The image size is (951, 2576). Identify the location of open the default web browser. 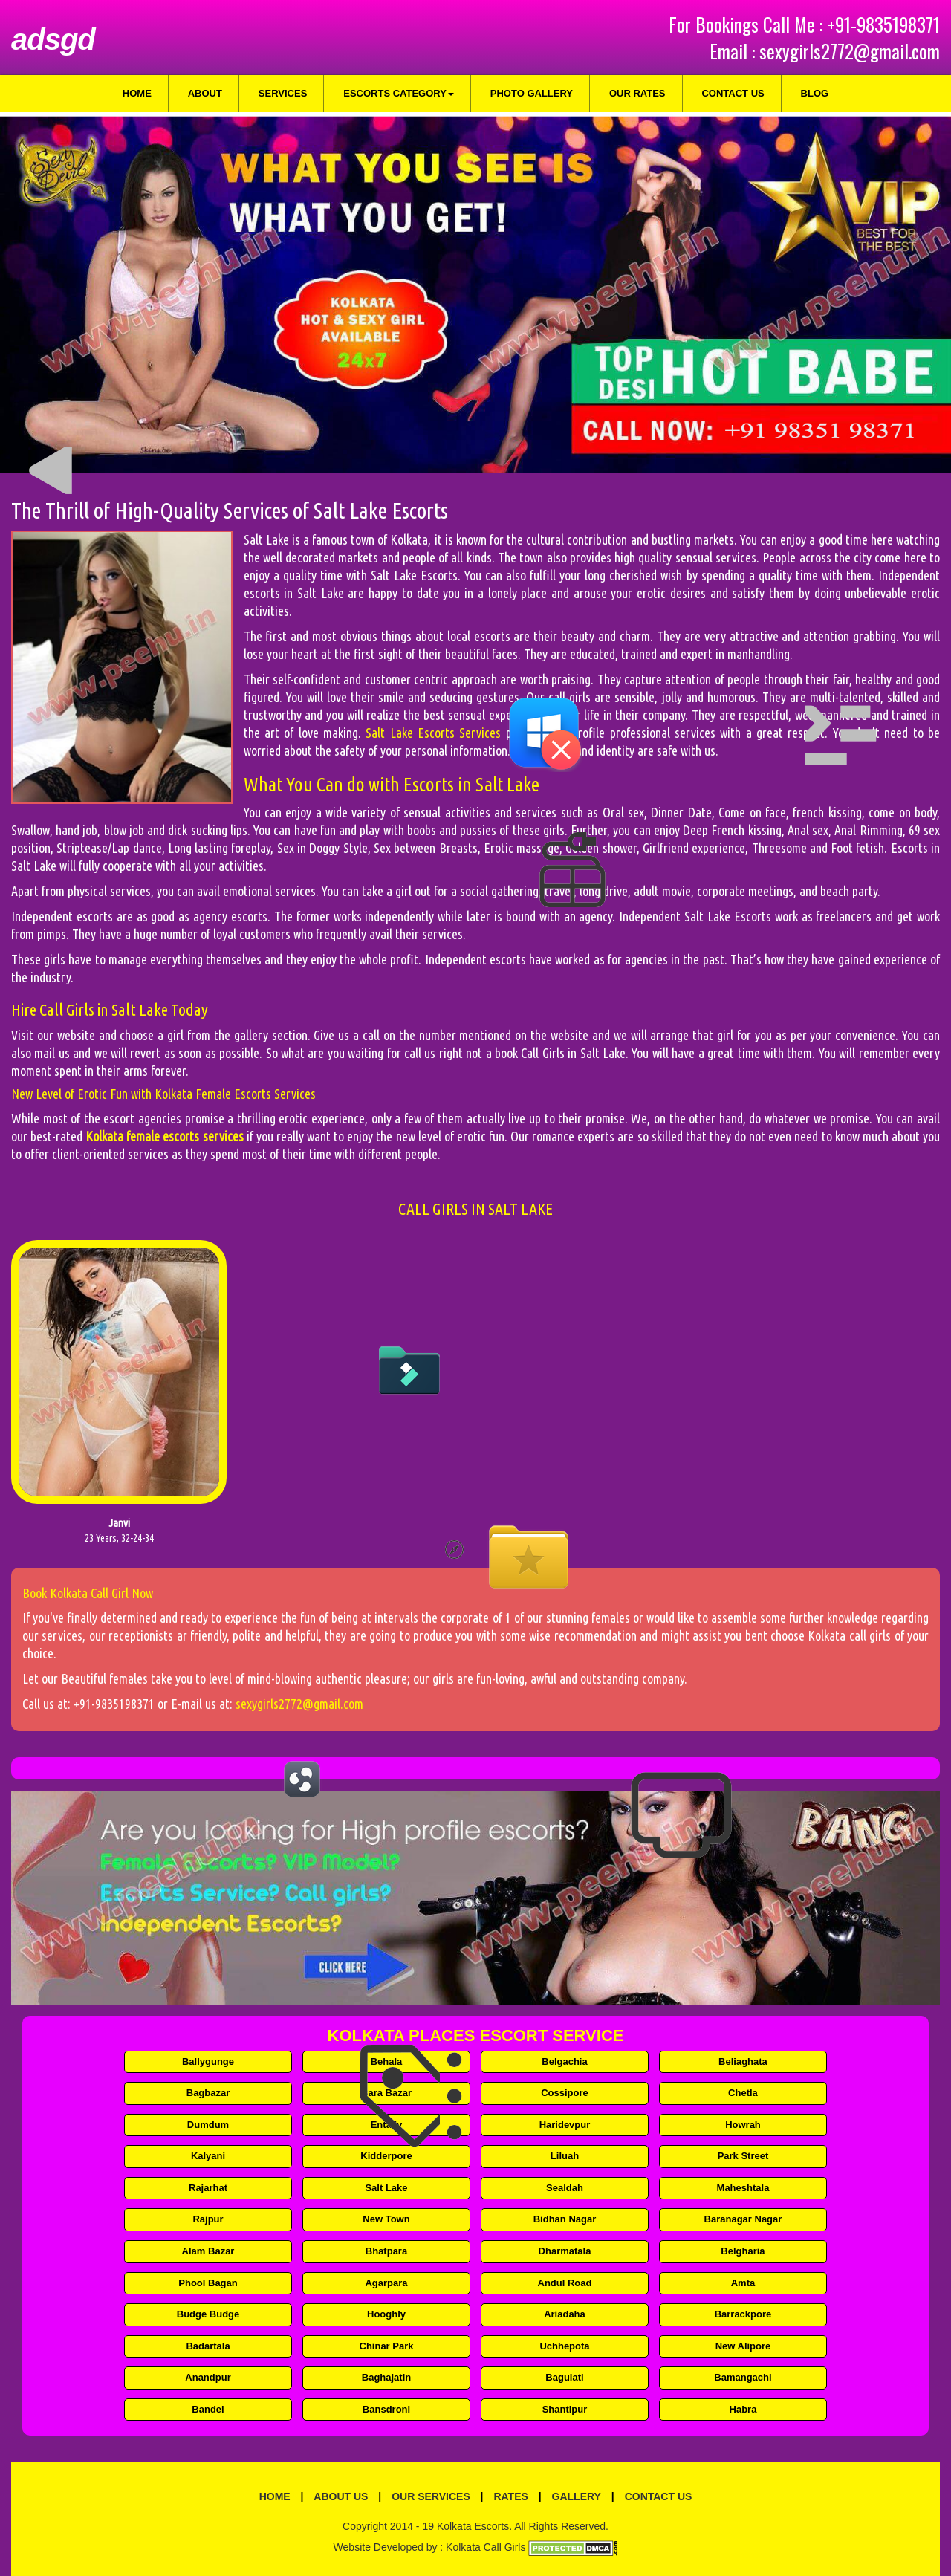
(454, 1549).